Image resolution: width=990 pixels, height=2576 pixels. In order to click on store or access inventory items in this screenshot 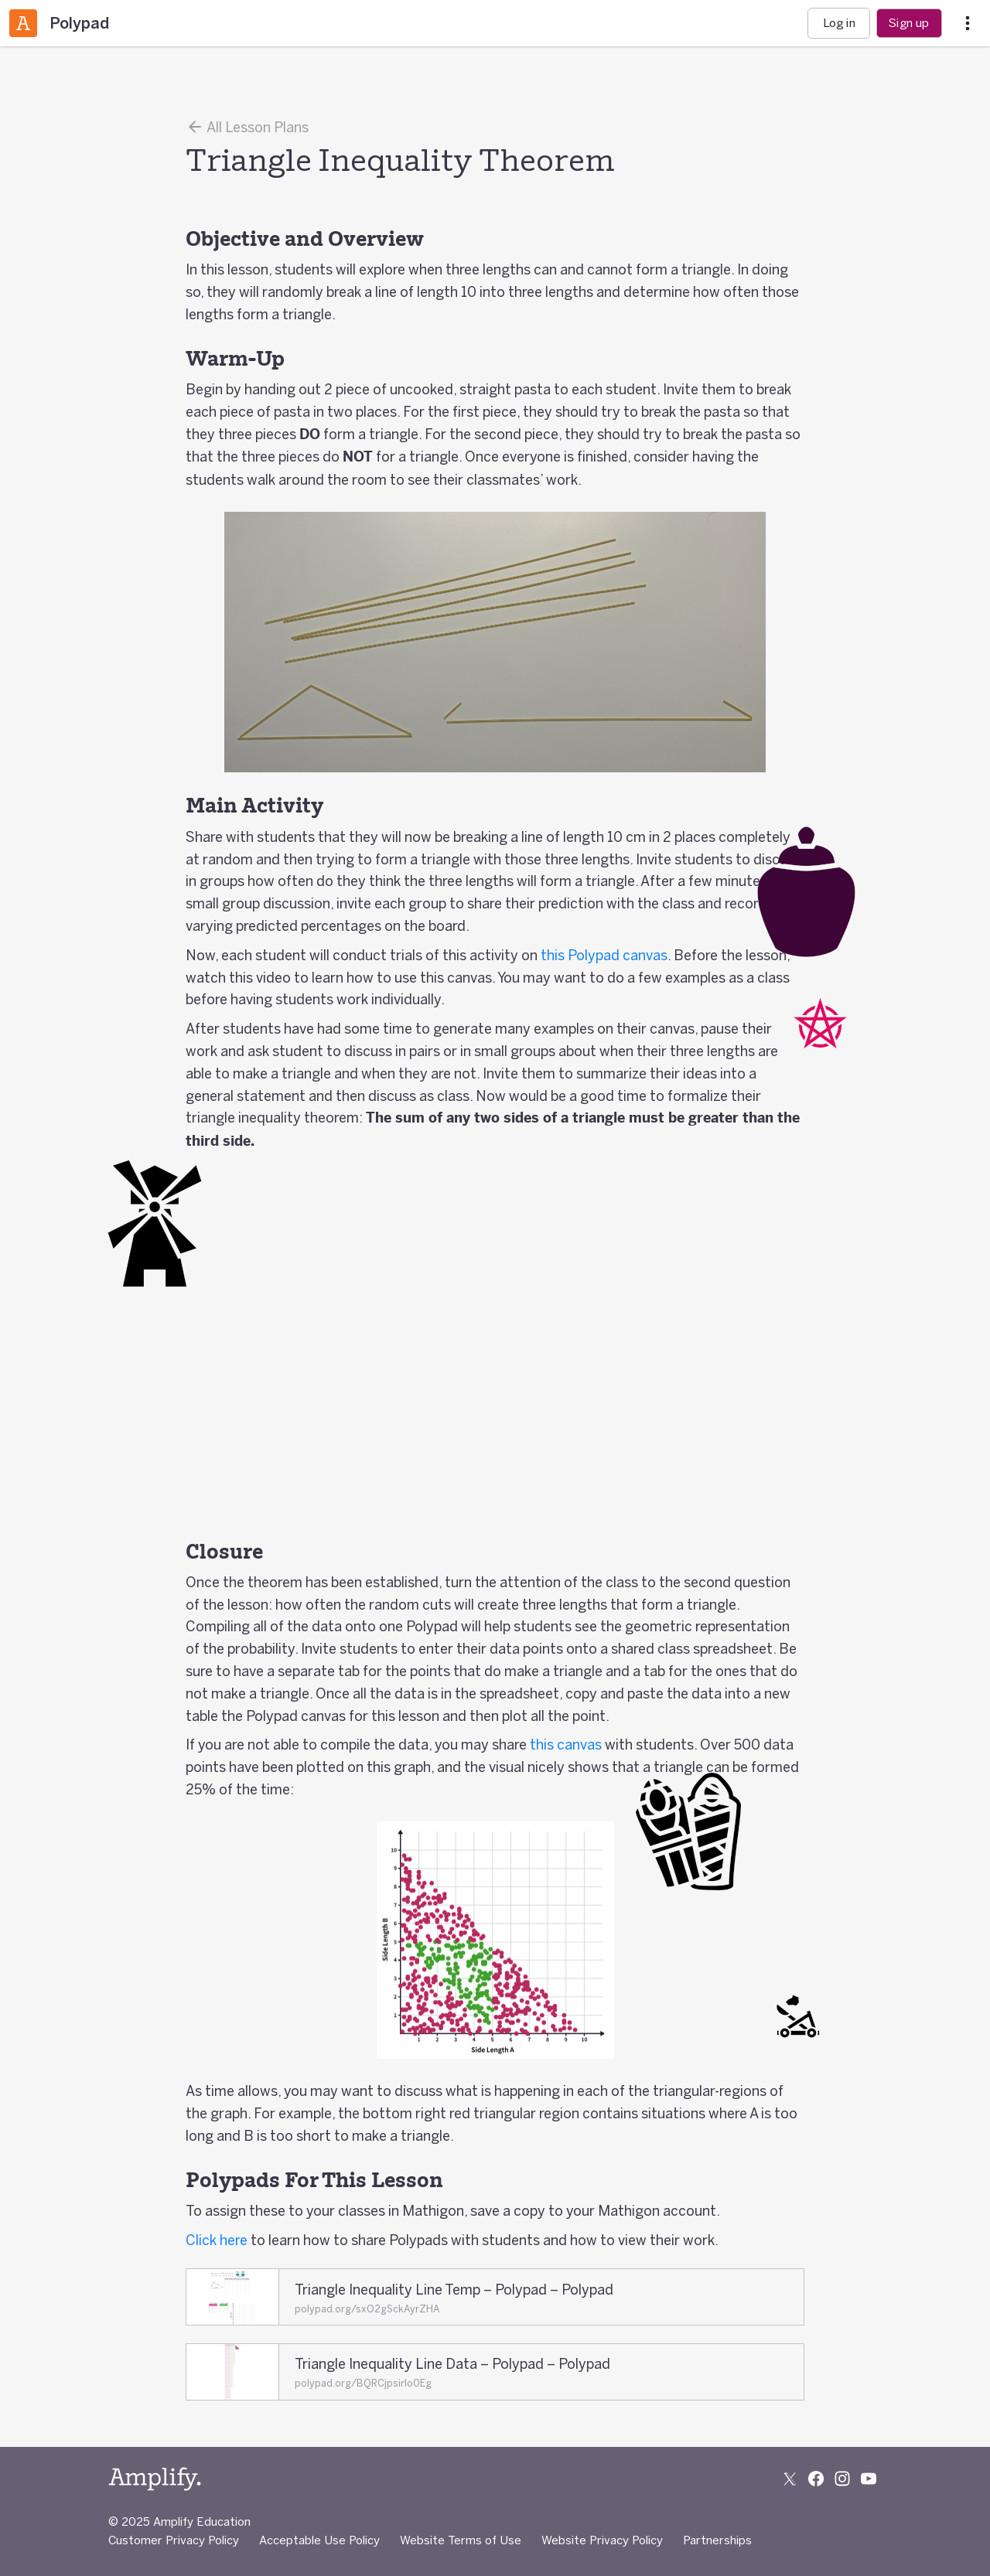, I will do `click(806, 891)`.